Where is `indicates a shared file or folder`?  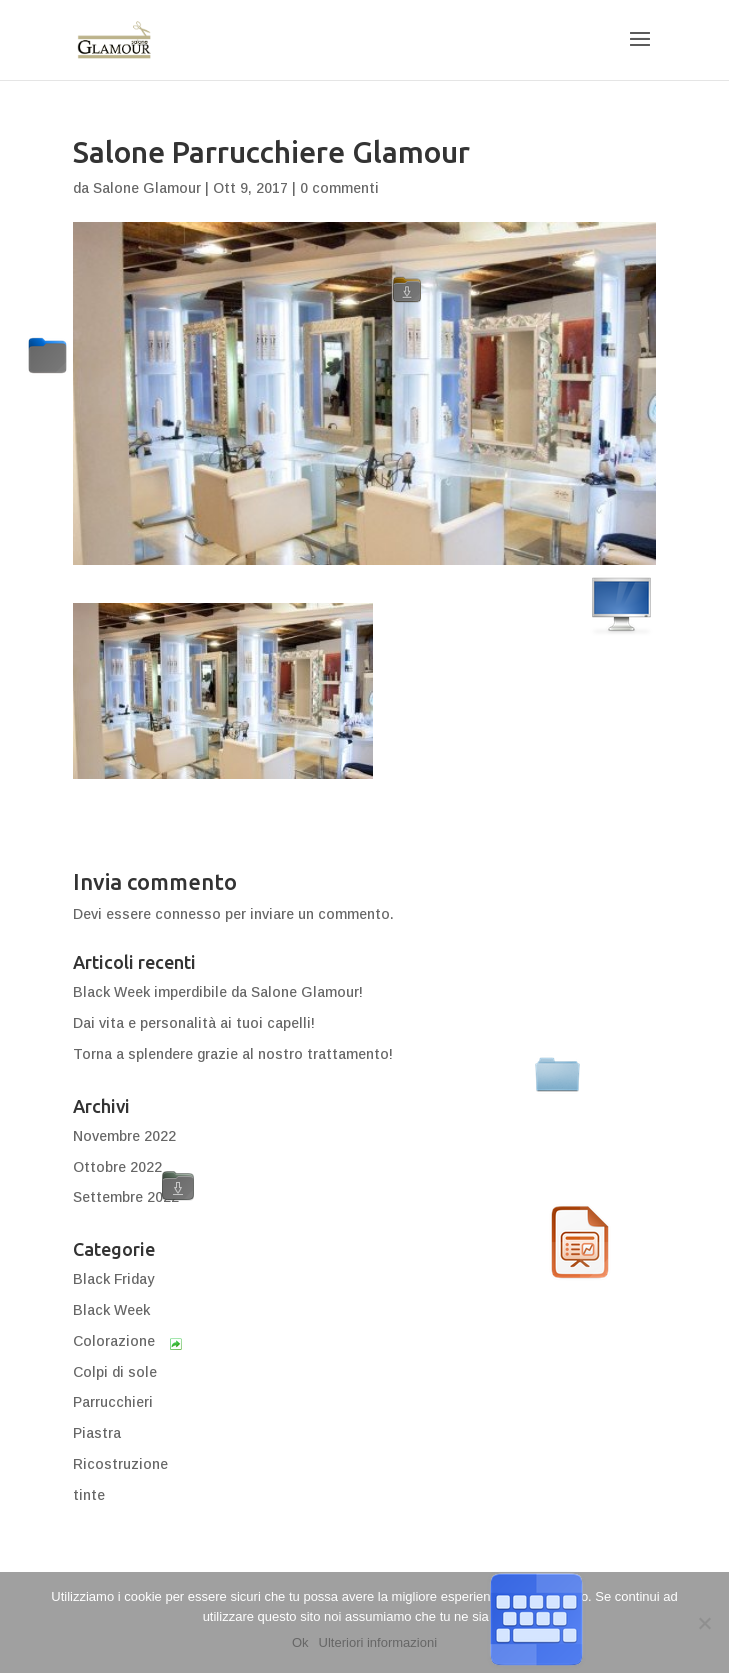 indicates a shared file or folder is located at coordinates (185, 1335).